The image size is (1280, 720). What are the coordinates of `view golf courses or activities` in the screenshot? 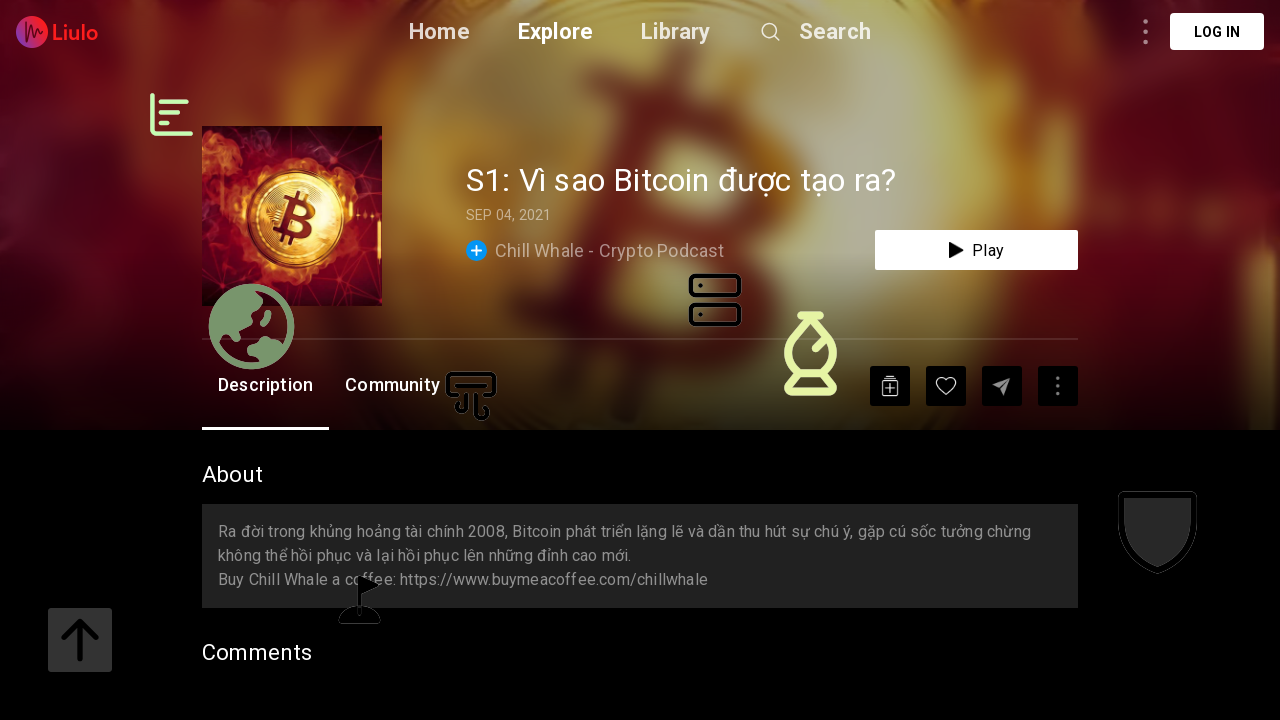 It's located at (359, 599).